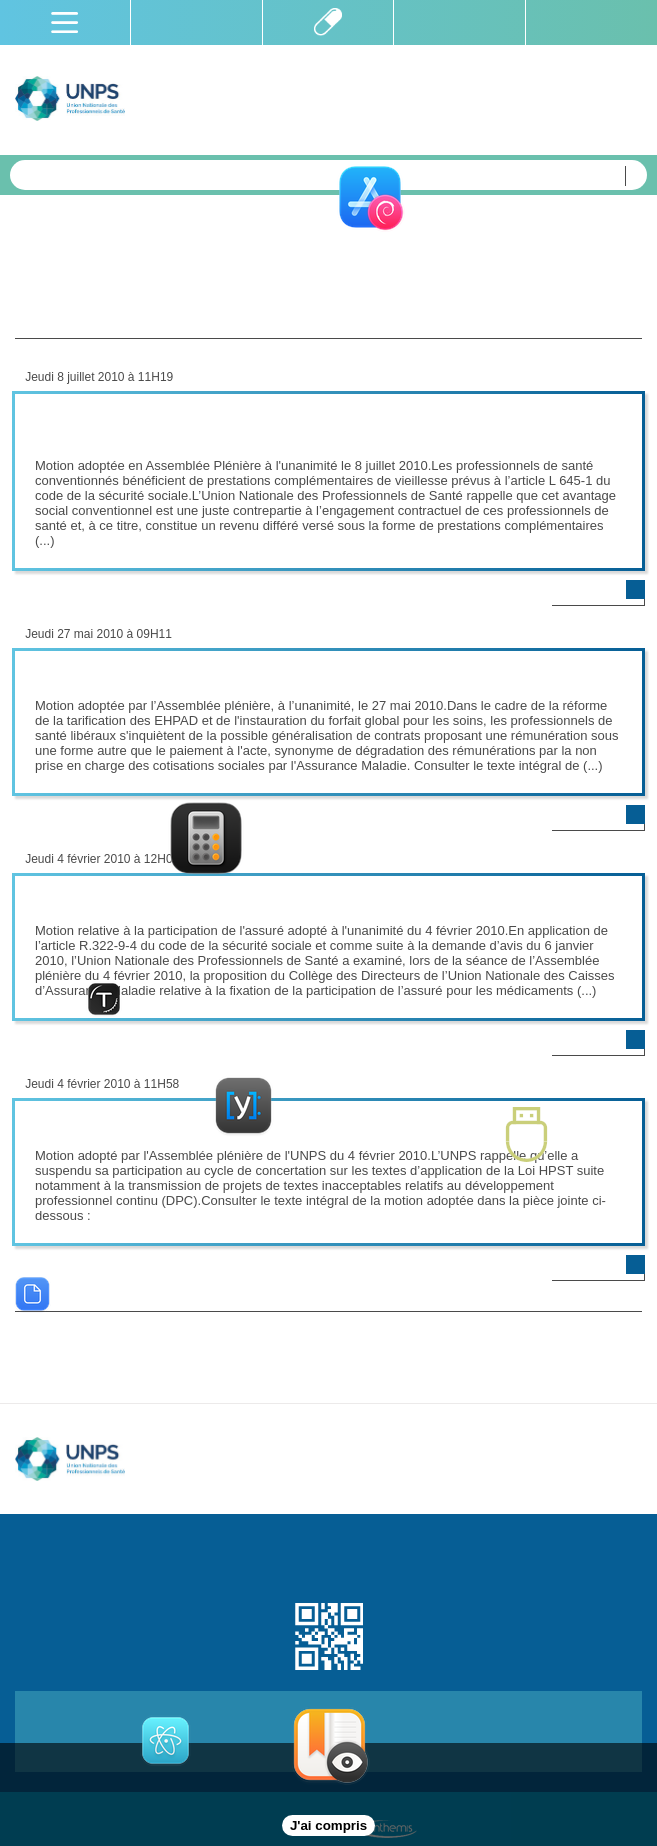 The image size is (657, 1846). I want to click on launch ipython interactive python shell, so click(243, 1105).